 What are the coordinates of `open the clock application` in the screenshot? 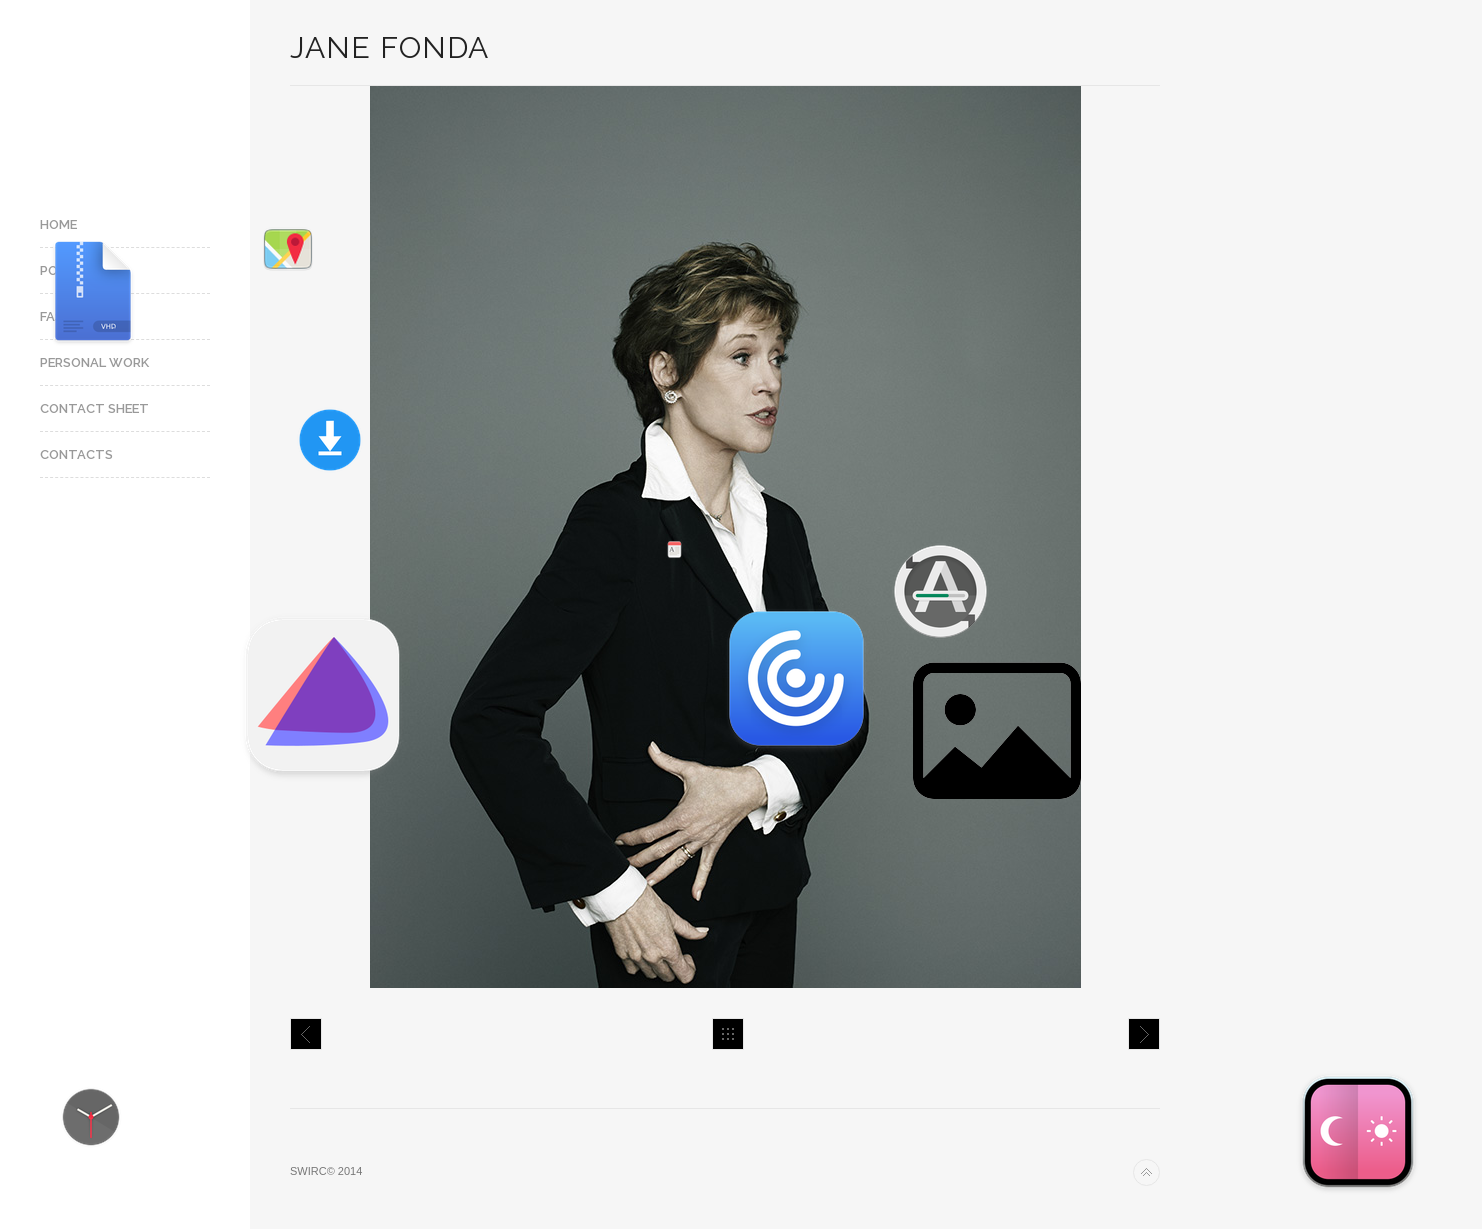 It's located at (91, 1117).